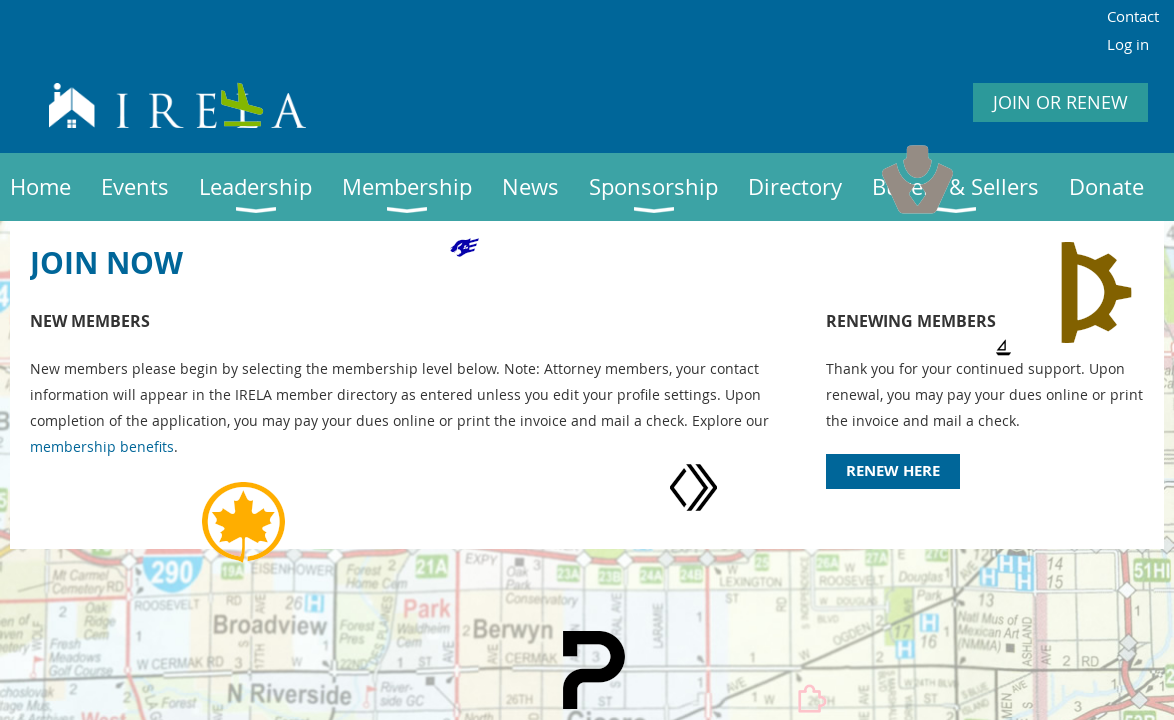 This screenshot has height=720, width=1174. I want to click on navigate to sailing or boating features, so click(1003, 347).